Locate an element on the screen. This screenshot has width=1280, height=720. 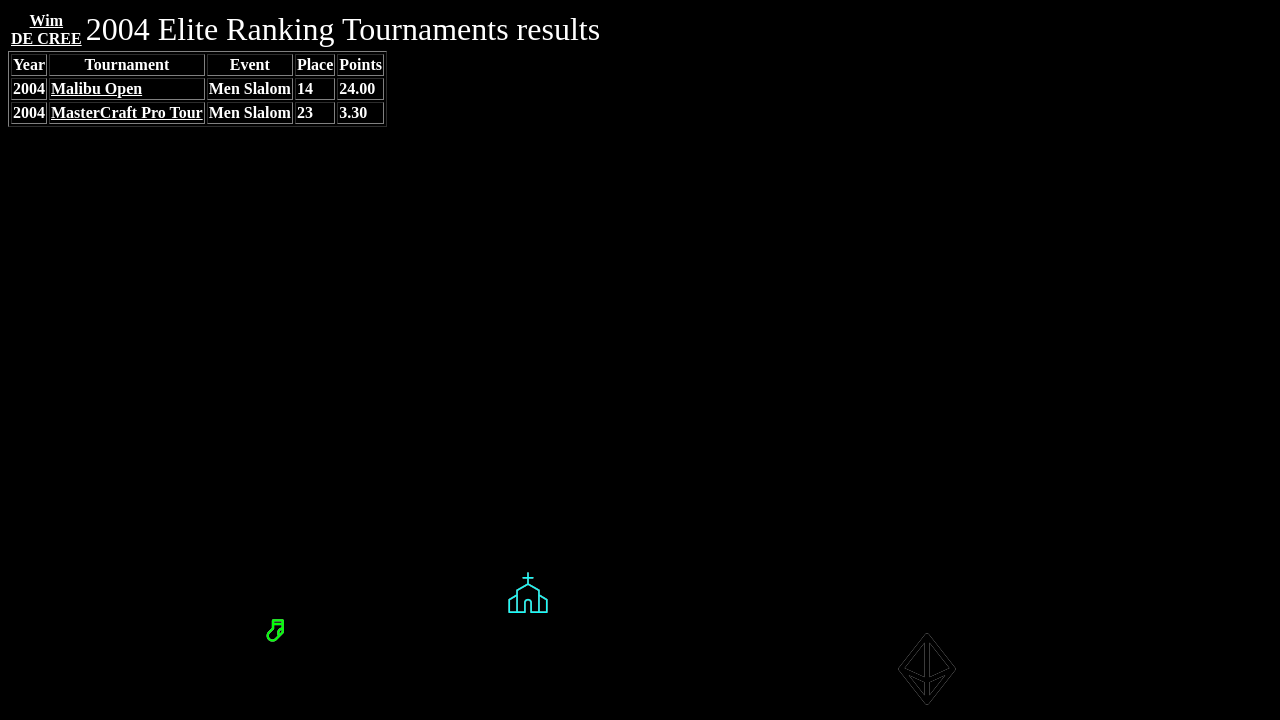
view ethereum wallet or balance is located at coordinates (927, 669).